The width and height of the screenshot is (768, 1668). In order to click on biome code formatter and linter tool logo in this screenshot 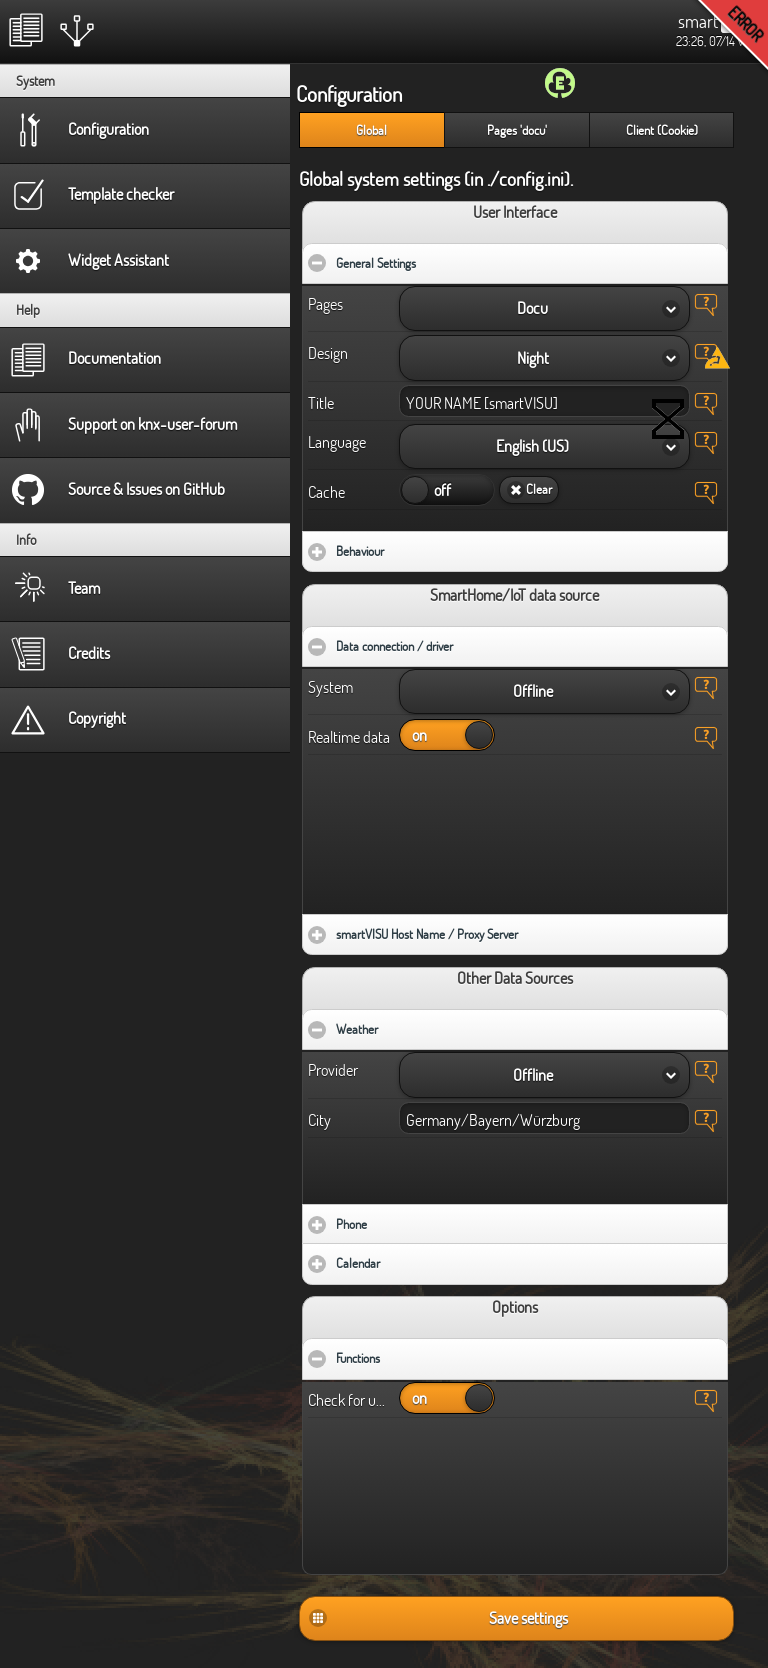, I will do `click(717, 357)`.